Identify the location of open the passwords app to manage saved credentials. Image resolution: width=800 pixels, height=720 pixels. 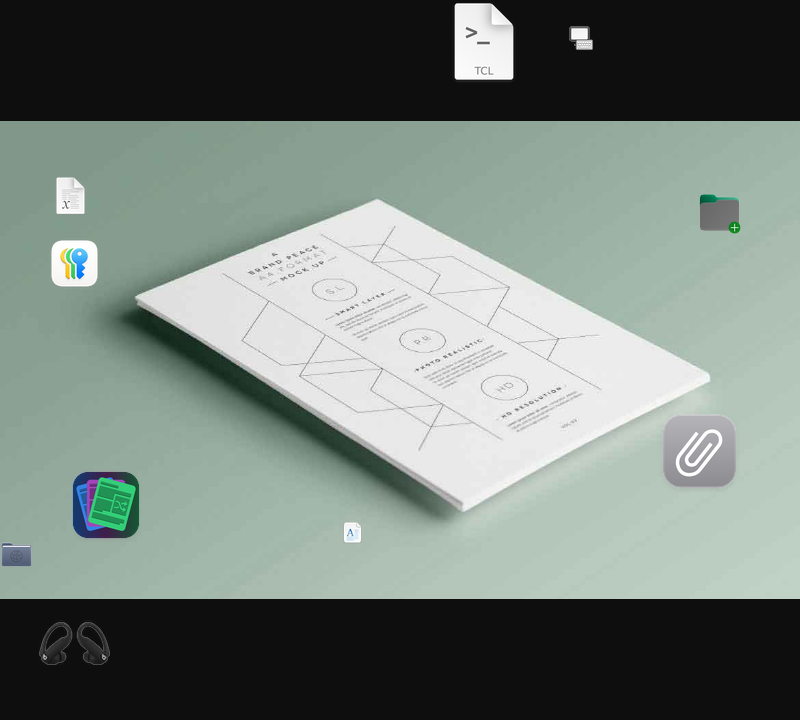
(74, 263).